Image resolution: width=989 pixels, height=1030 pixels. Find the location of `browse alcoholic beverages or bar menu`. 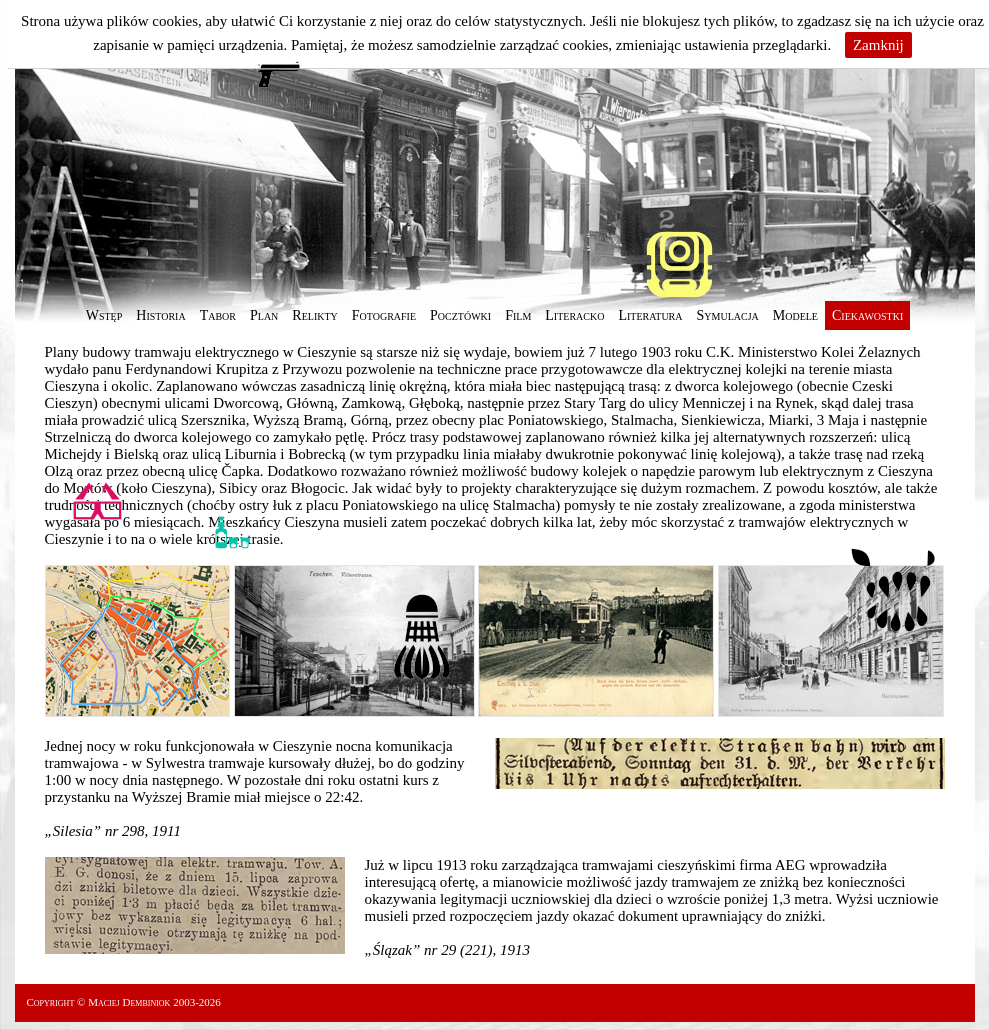

browse alcoholic beverages or bar menu is located at coordinates (232, 532).